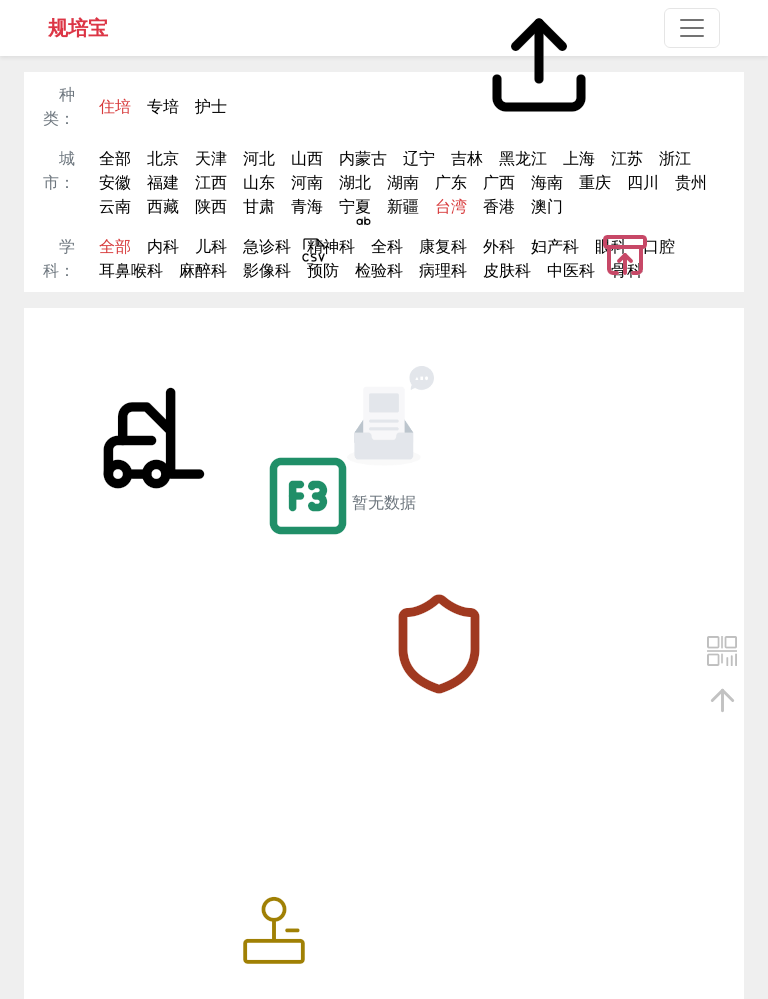  I want to click on access gaming or controller settings, so click(274, 933).